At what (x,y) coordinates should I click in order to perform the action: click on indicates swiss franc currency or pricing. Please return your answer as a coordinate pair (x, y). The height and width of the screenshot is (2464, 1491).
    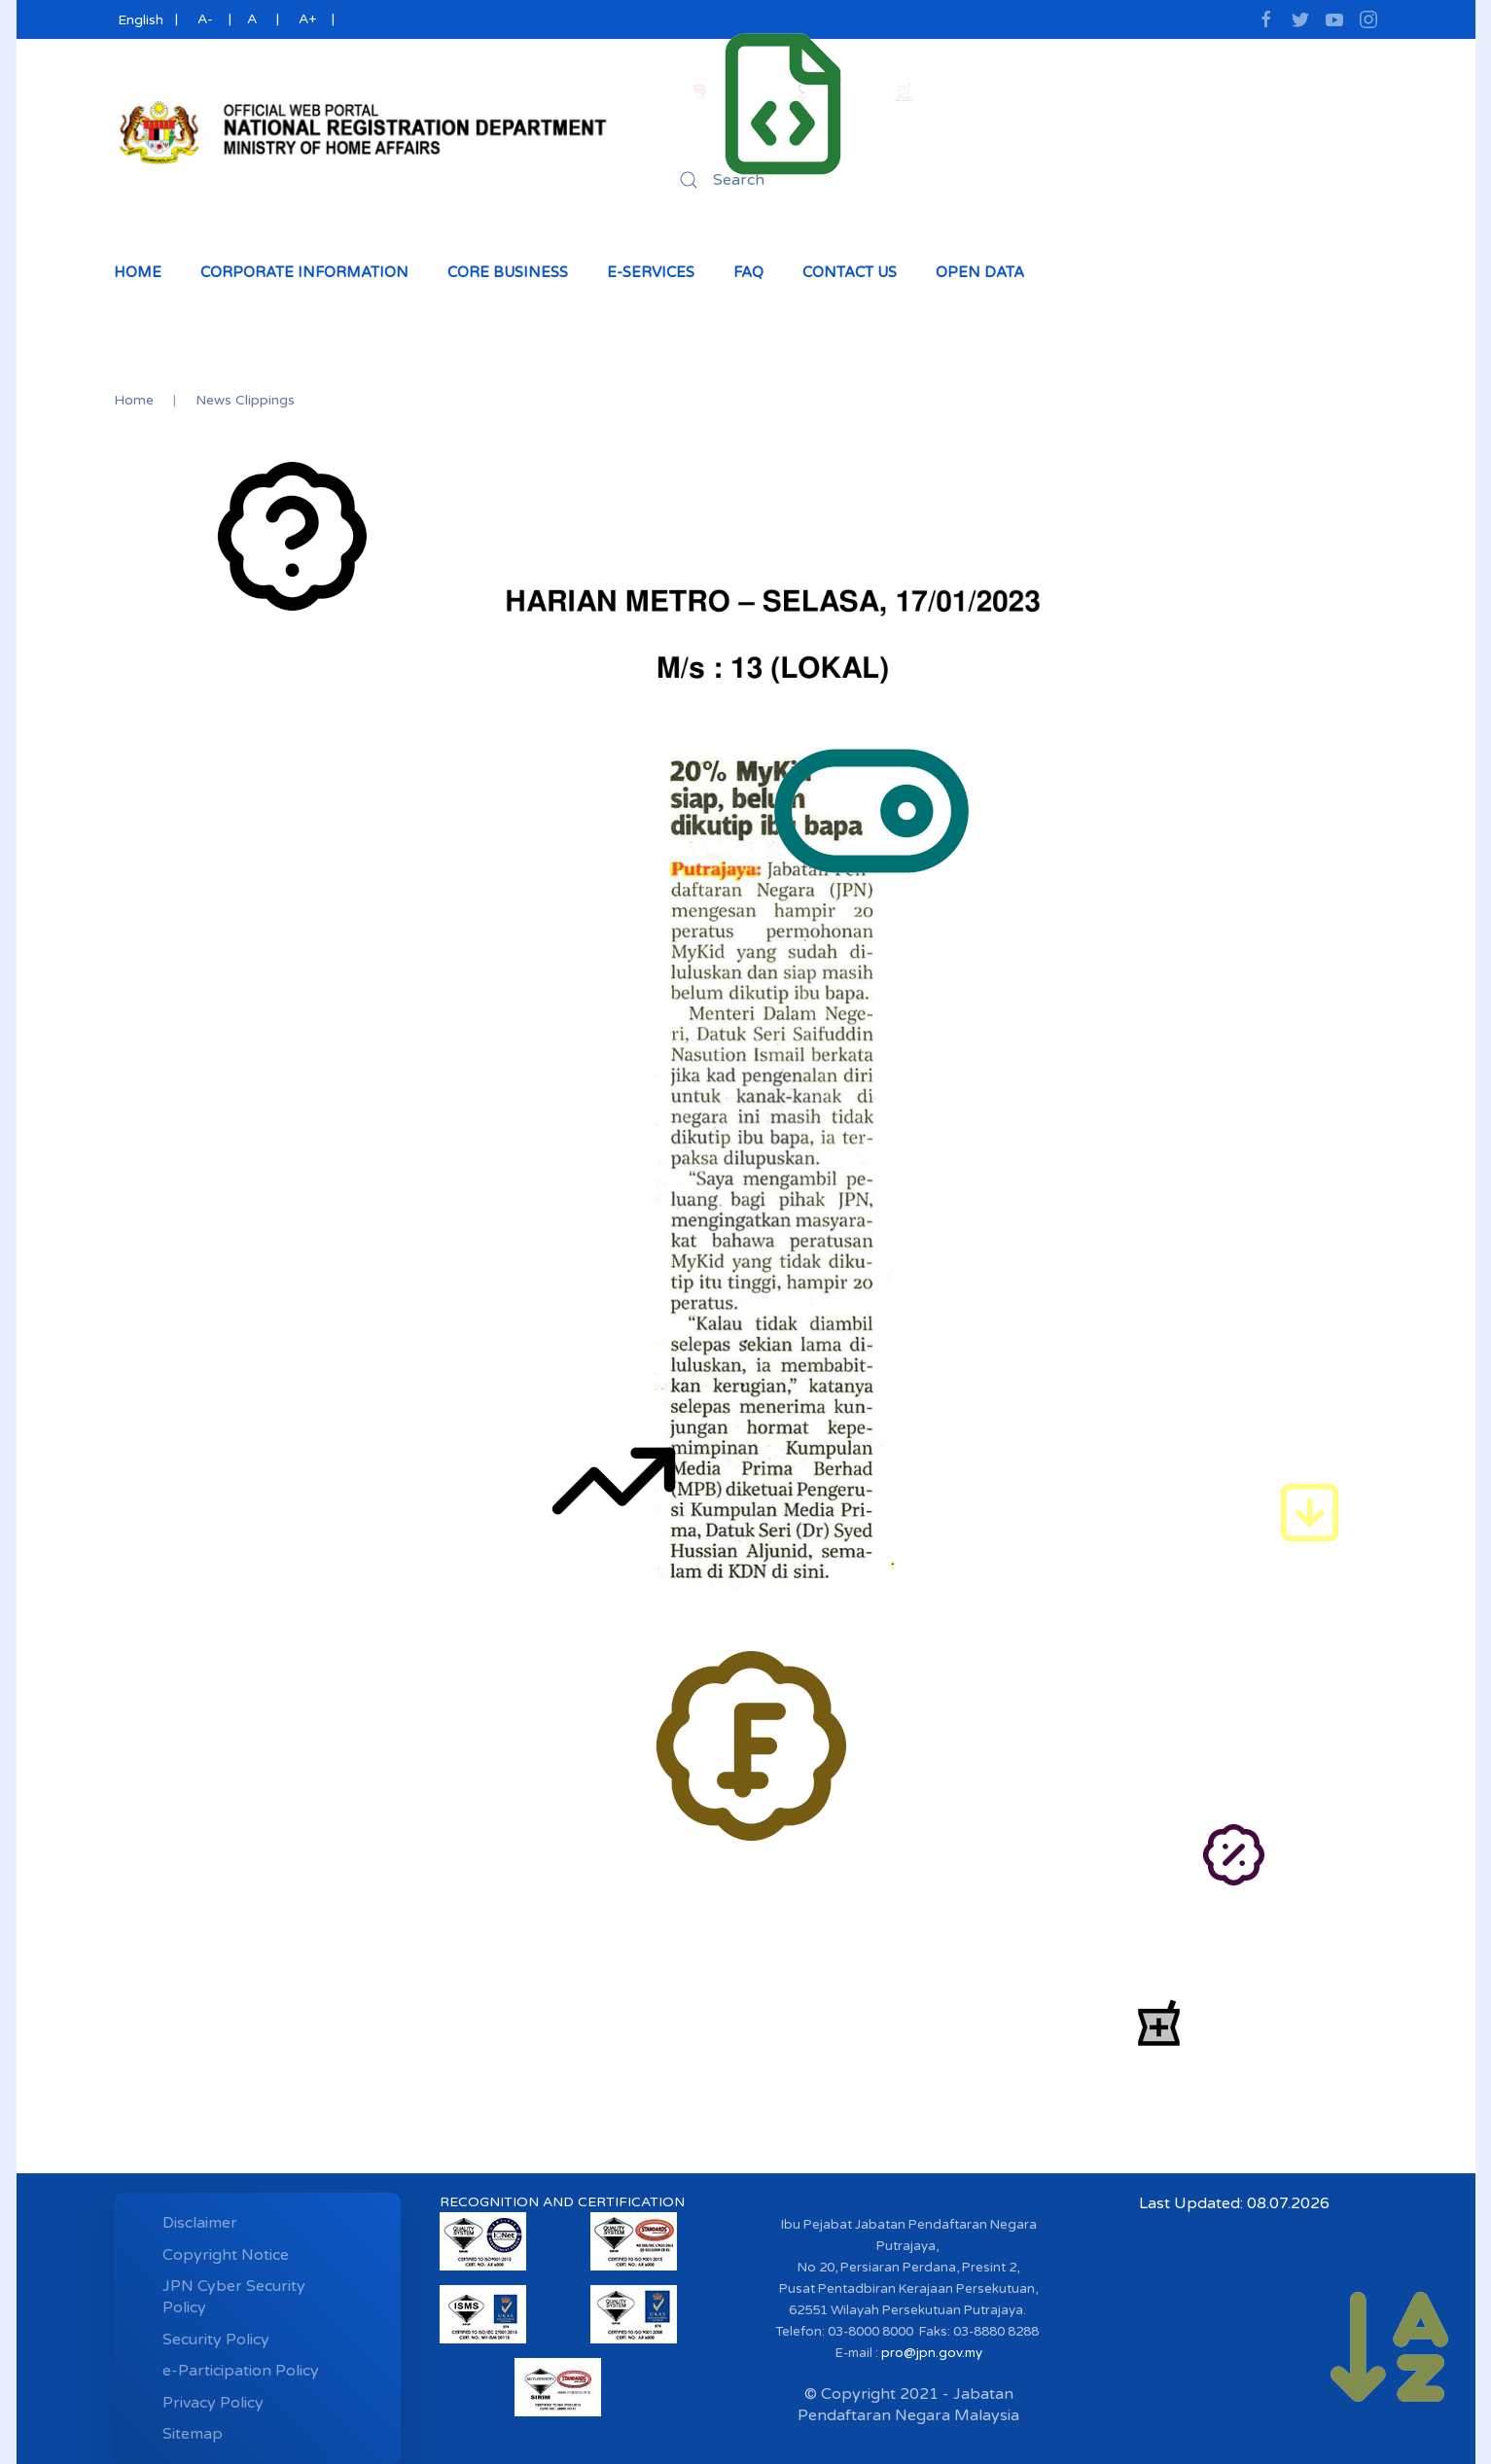
    Looking at the image, I should click on (751, 1745).